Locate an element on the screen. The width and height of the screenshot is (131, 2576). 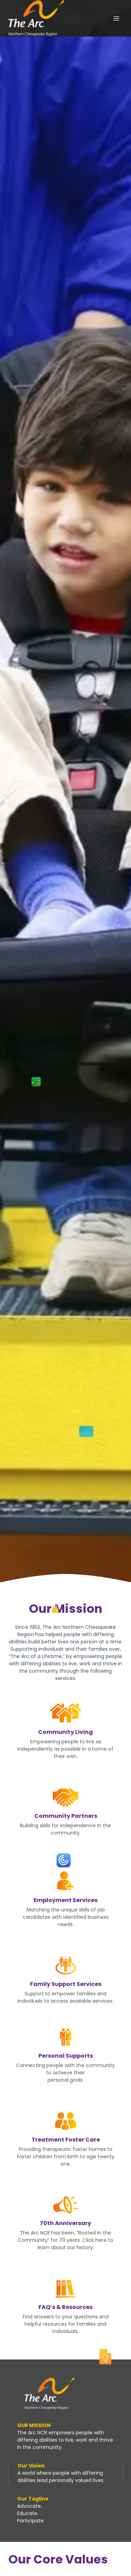
open a google keep note file is located at coordinates (105, 2357).